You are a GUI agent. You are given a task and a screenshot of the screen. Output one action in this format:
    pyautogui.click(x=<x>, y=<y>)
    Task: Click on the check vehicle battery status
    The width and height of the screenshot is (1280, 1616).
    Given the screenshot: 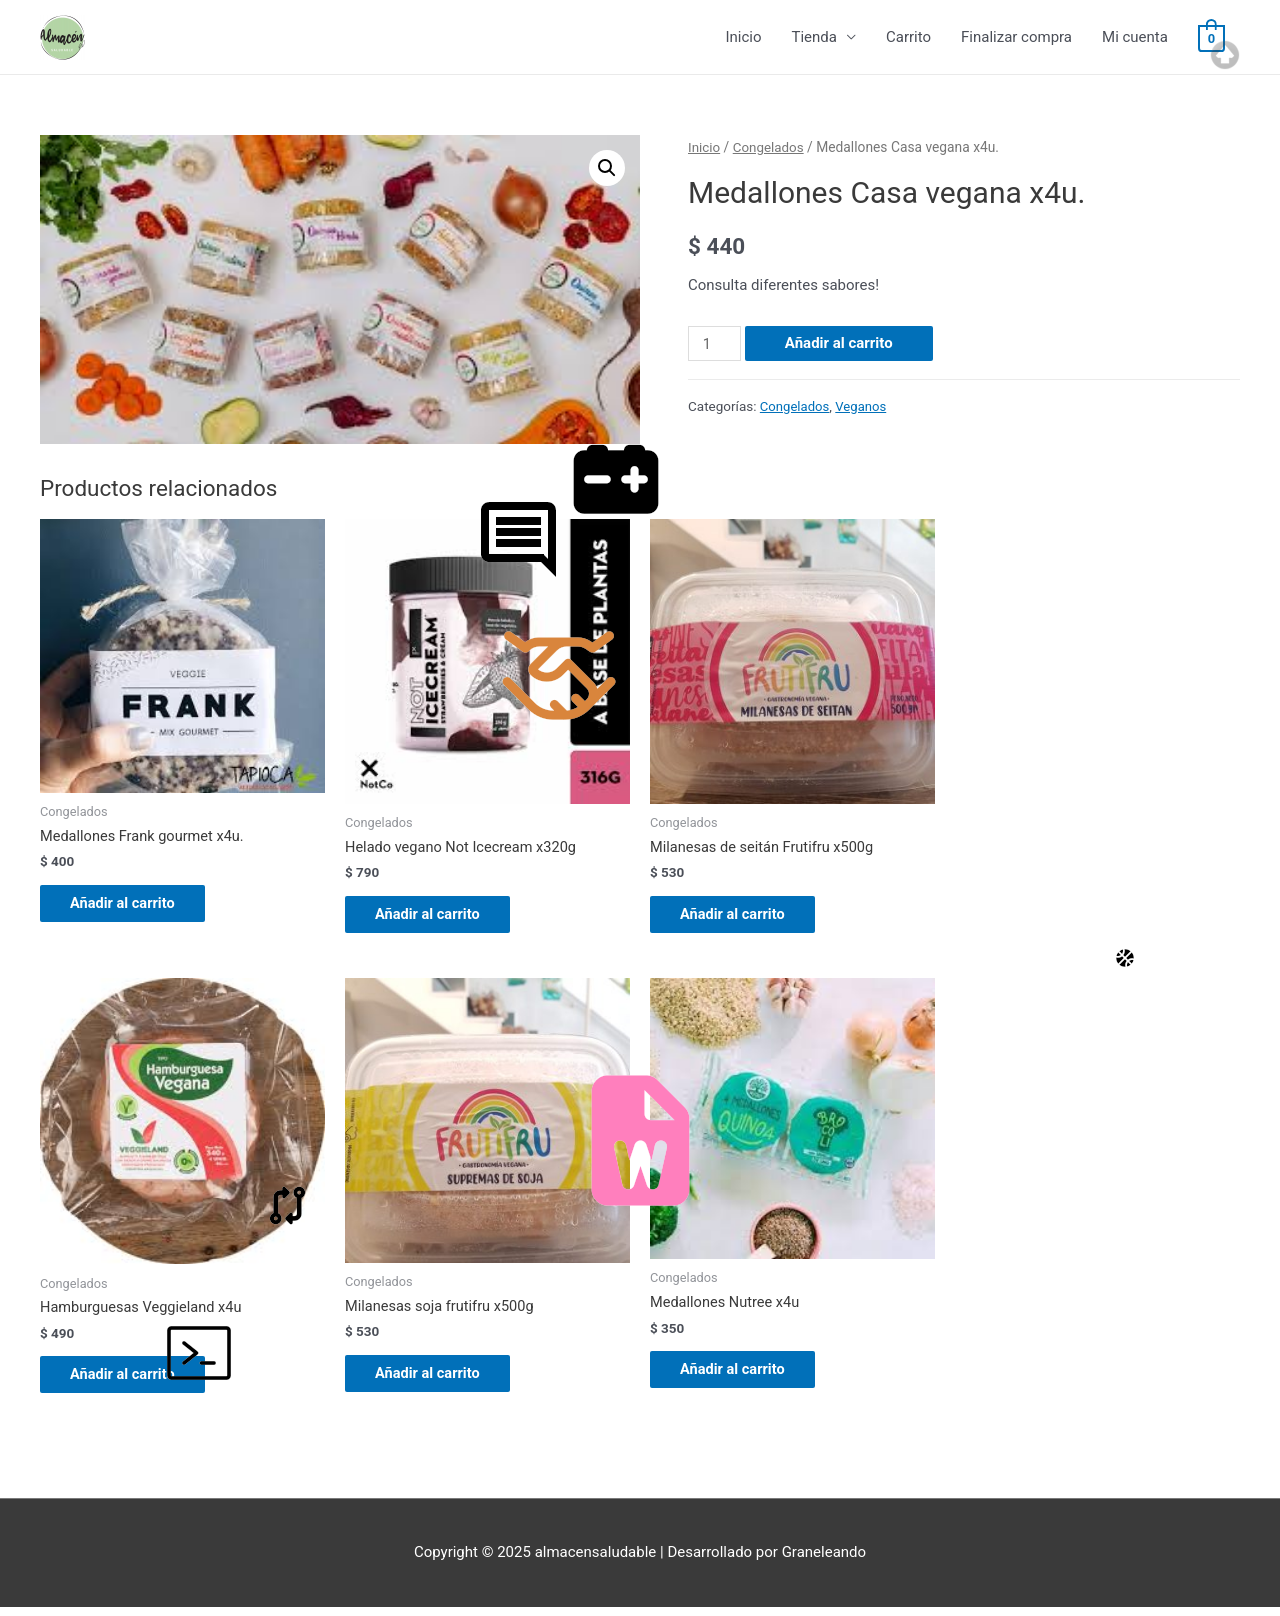 What is the action you would take?
    pyautogui.click(x=616, y=482)
    